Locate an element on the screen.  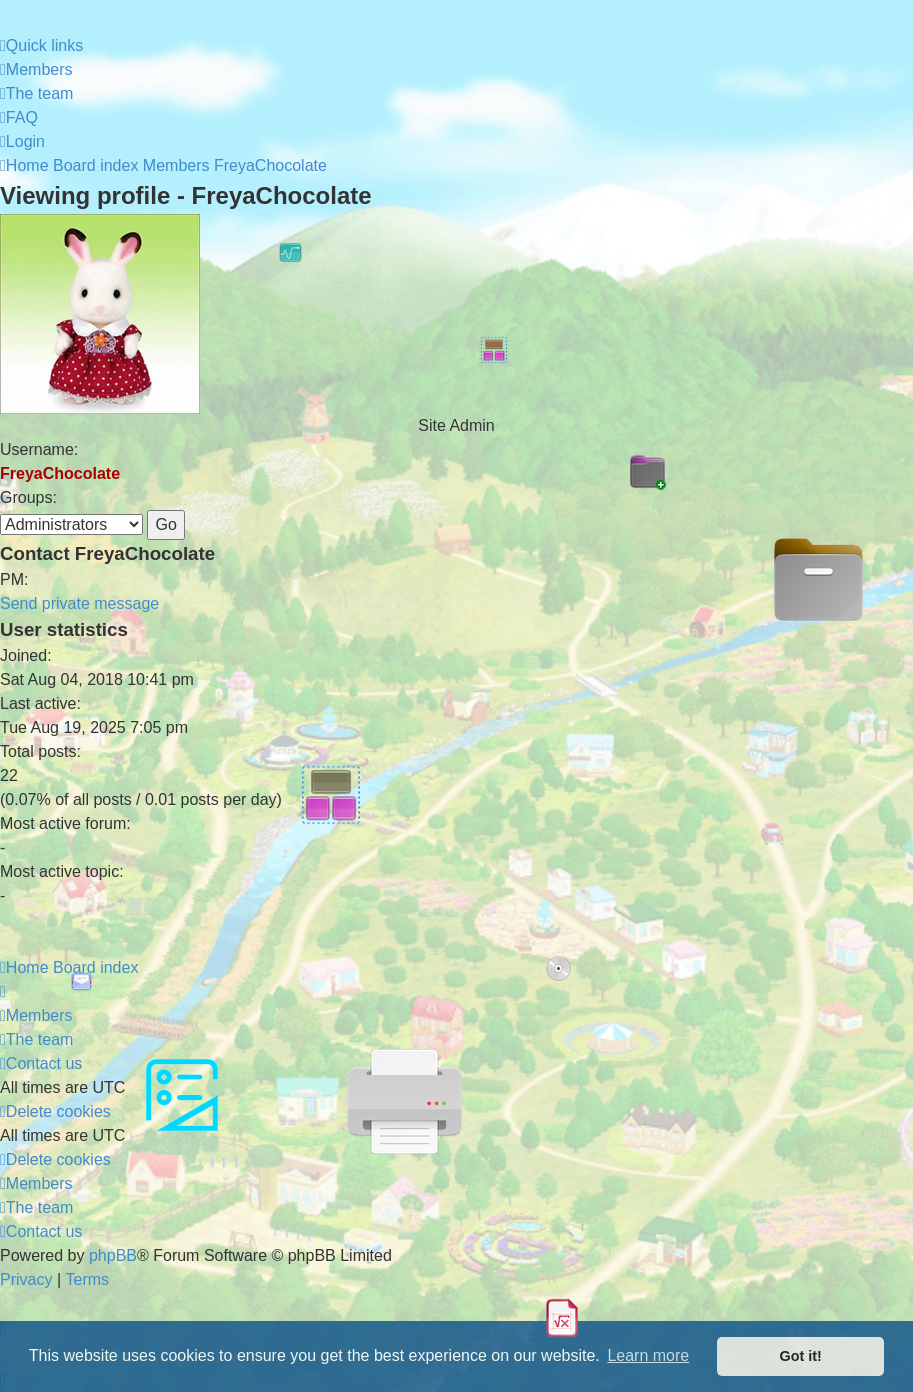
open GNOME Glade interface designer is located at coordinates (182, 1095).